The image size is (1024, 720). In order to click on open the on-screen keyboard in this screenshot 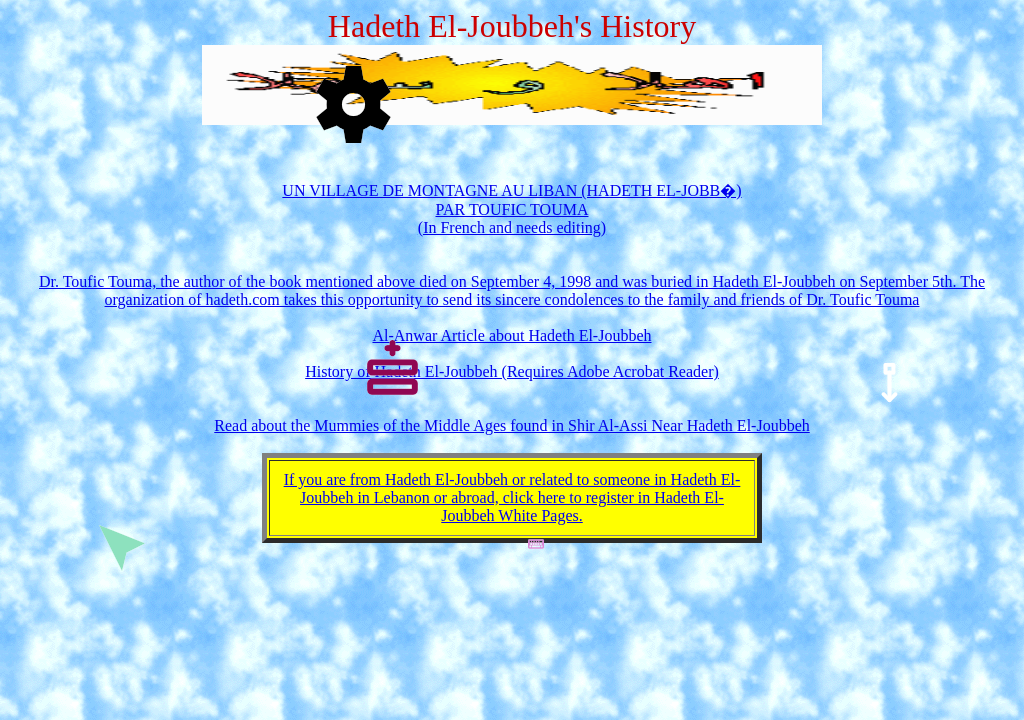, I will do `click(536, 544)`.